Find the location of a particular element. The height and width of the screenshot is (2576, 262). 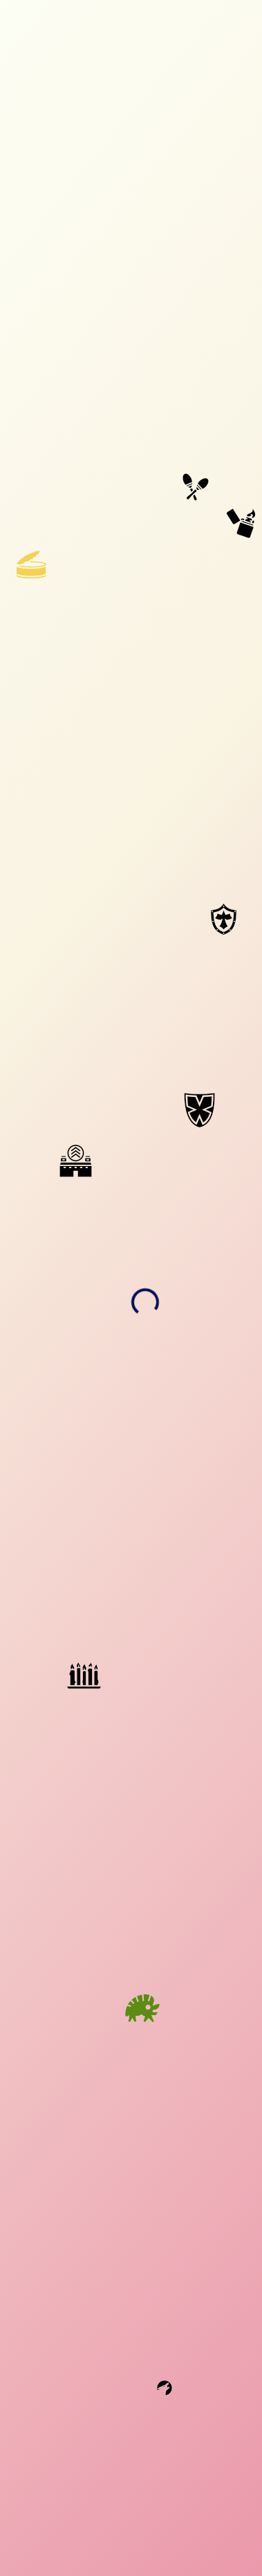

wildlife or nature-themed app icon is located at coordinates (165, 2388).